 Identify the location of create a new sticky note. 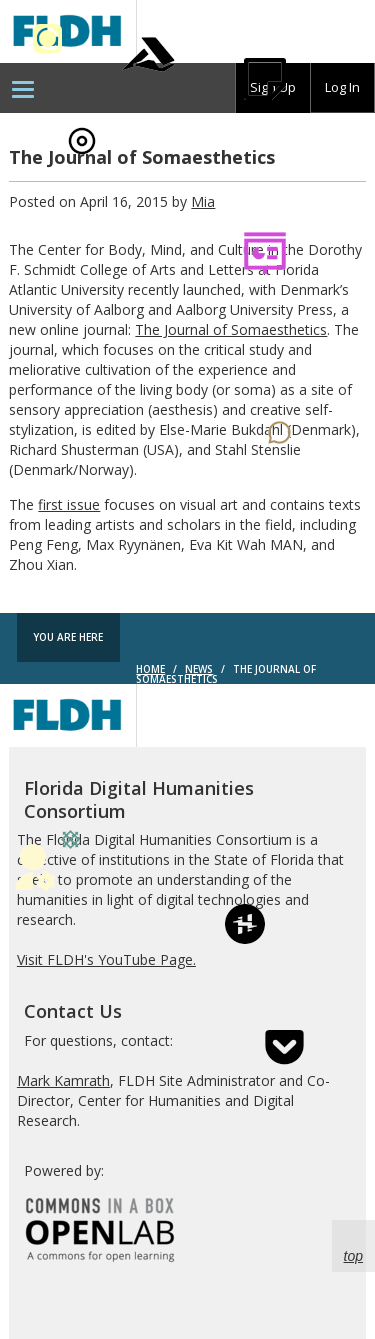
(265, 79).